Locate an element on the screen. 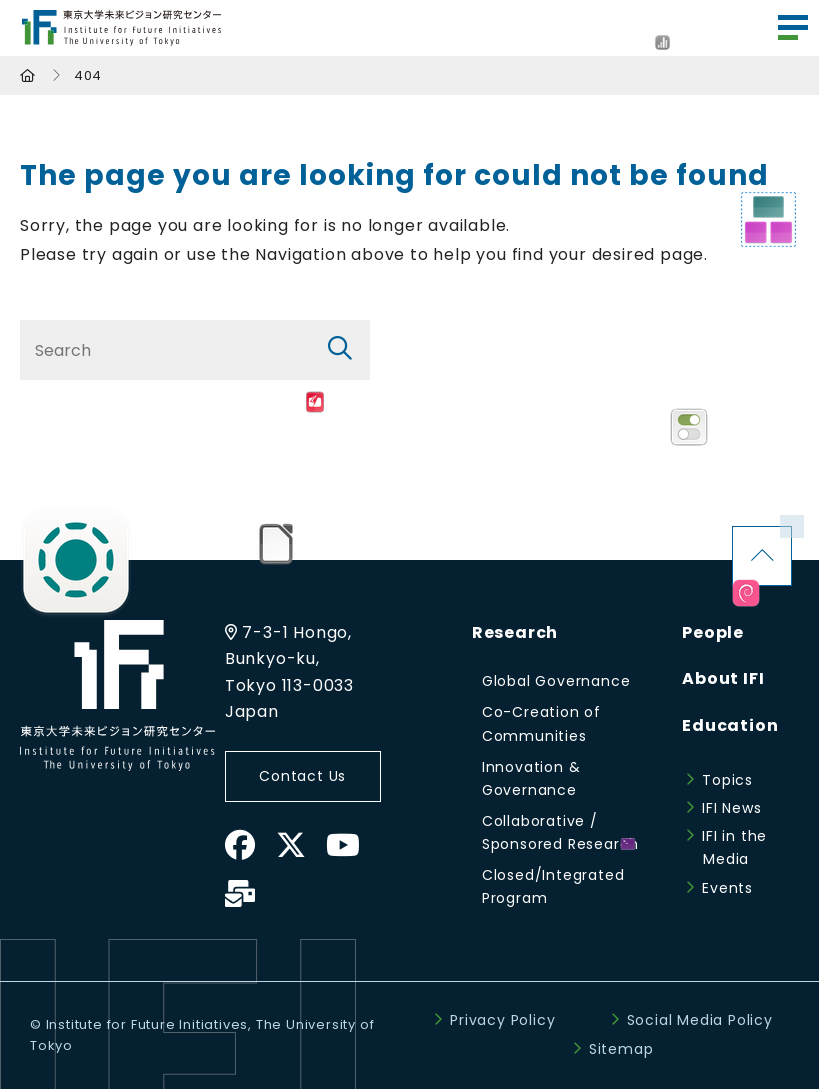 This screenshot has width=819, height=1089. open libreoffice start center is located at coordinates (276, 544).